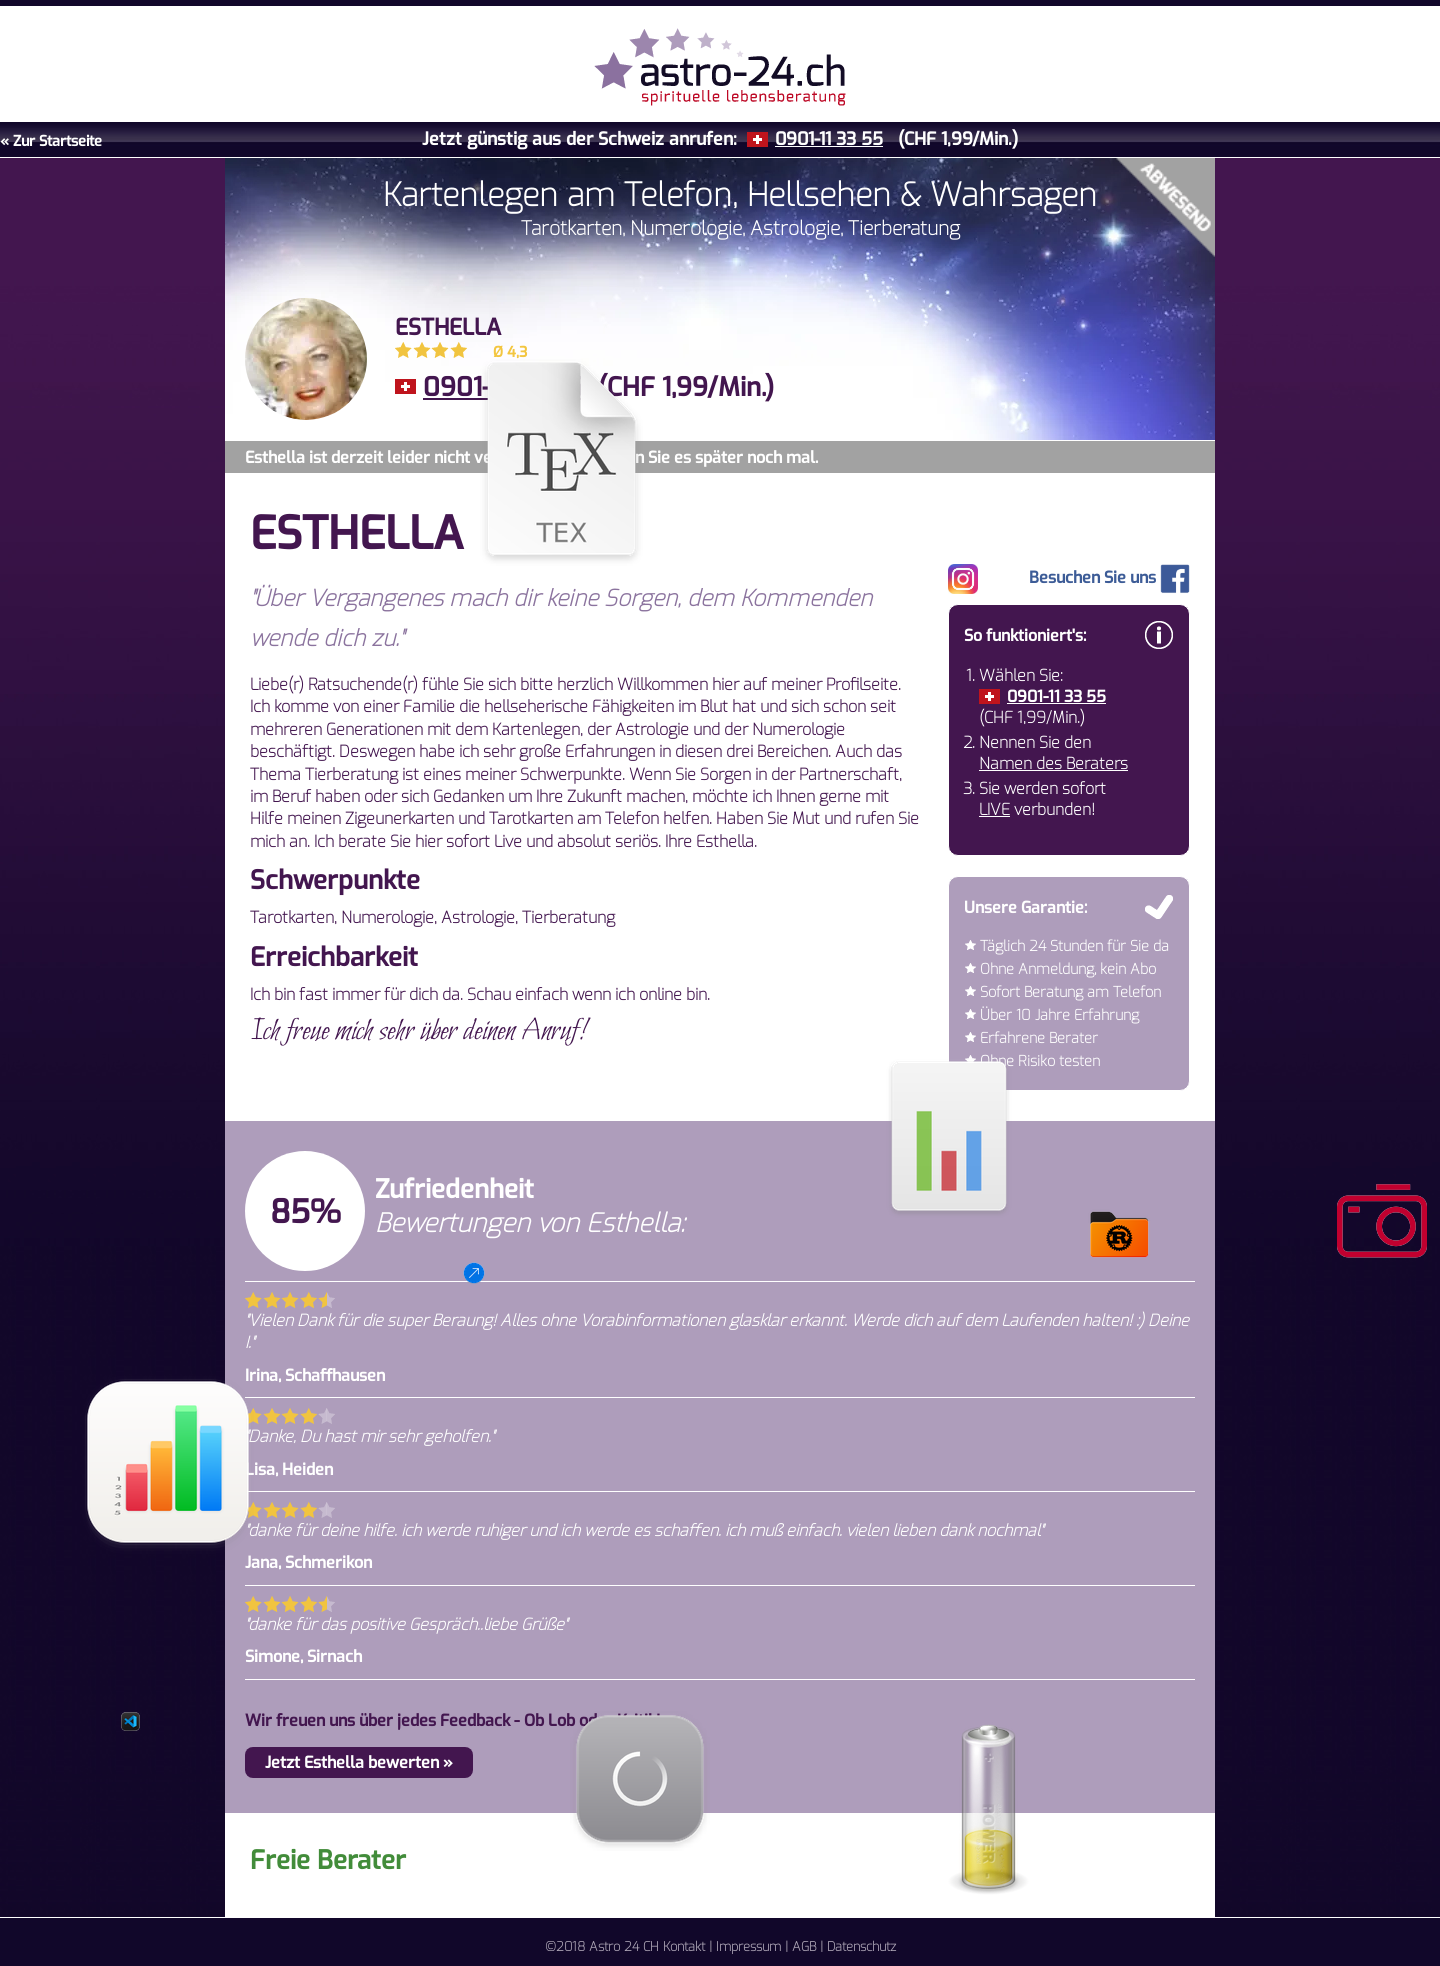 This screenshot has width=1440, height=1966. I want to click on open an opendocument chart template file, so click(949, 1136).